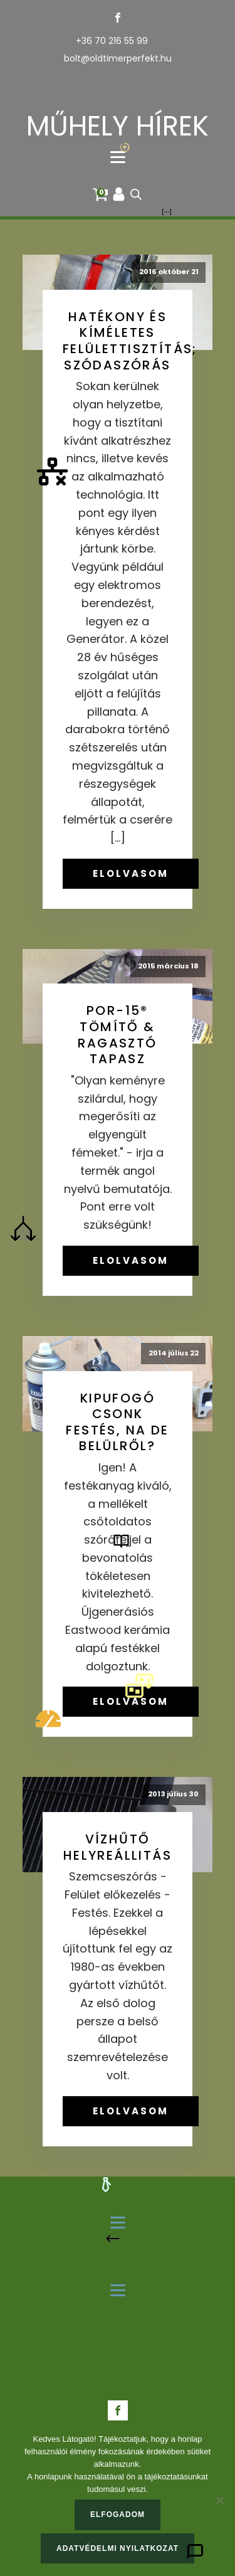 The width and height of the screenshot is (235, 2576). What do you see at coordinates (113, 2239) in the screenshot?
I see `go back to the previous page` at bounding box center [113, 2239].